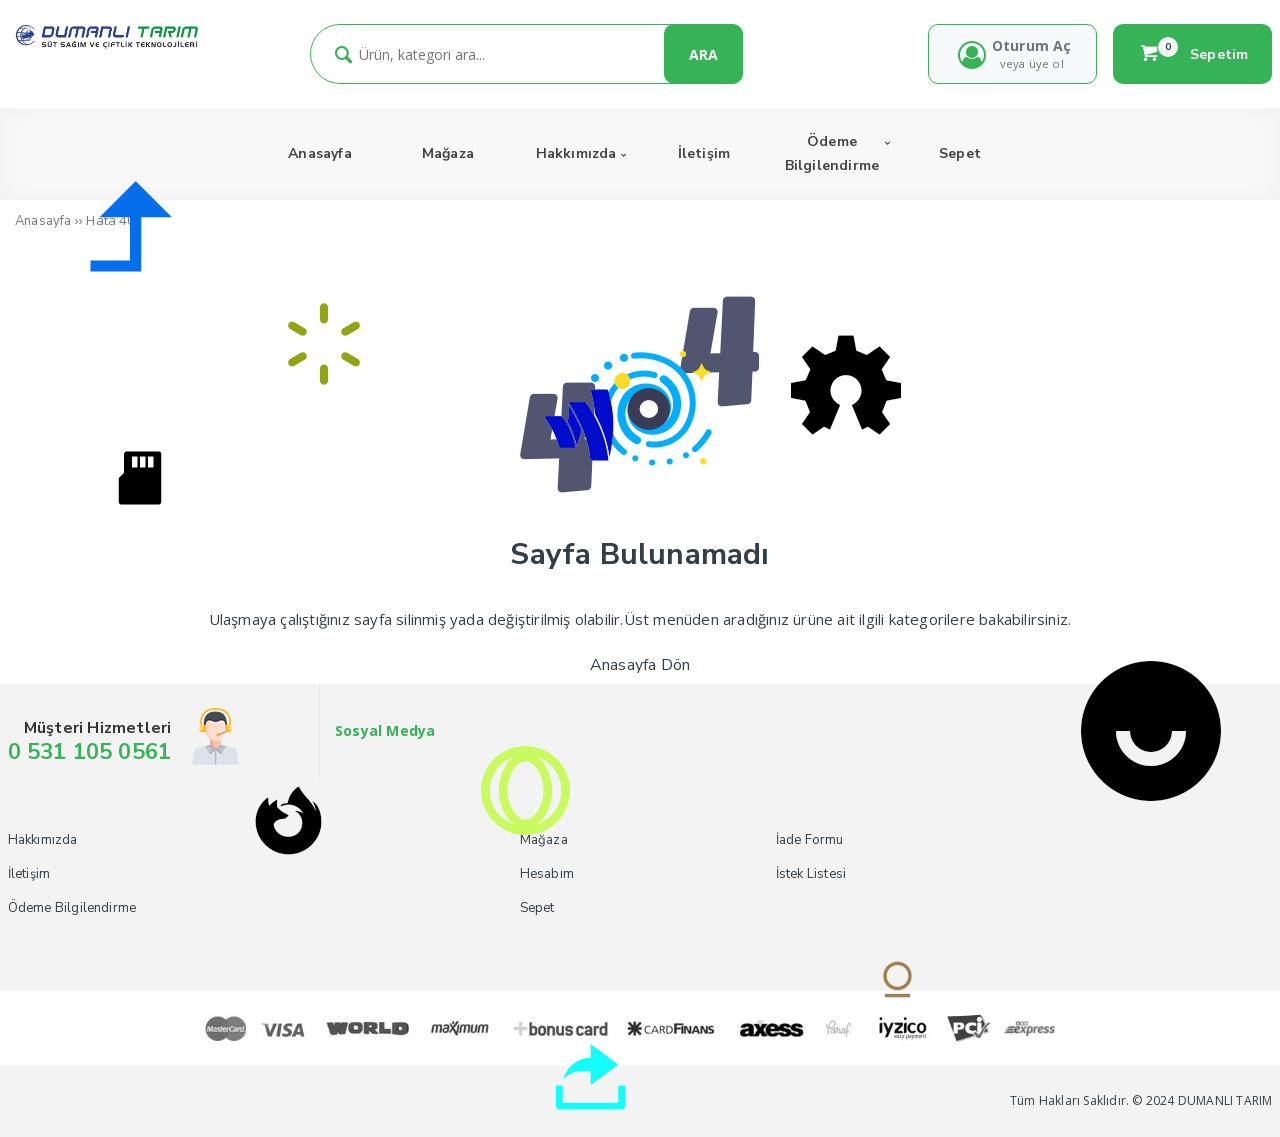  What do you see at coordinates (590, 1078) in the screenshot?
I see `share content to another app or person` at bounding box center [590, 1078].